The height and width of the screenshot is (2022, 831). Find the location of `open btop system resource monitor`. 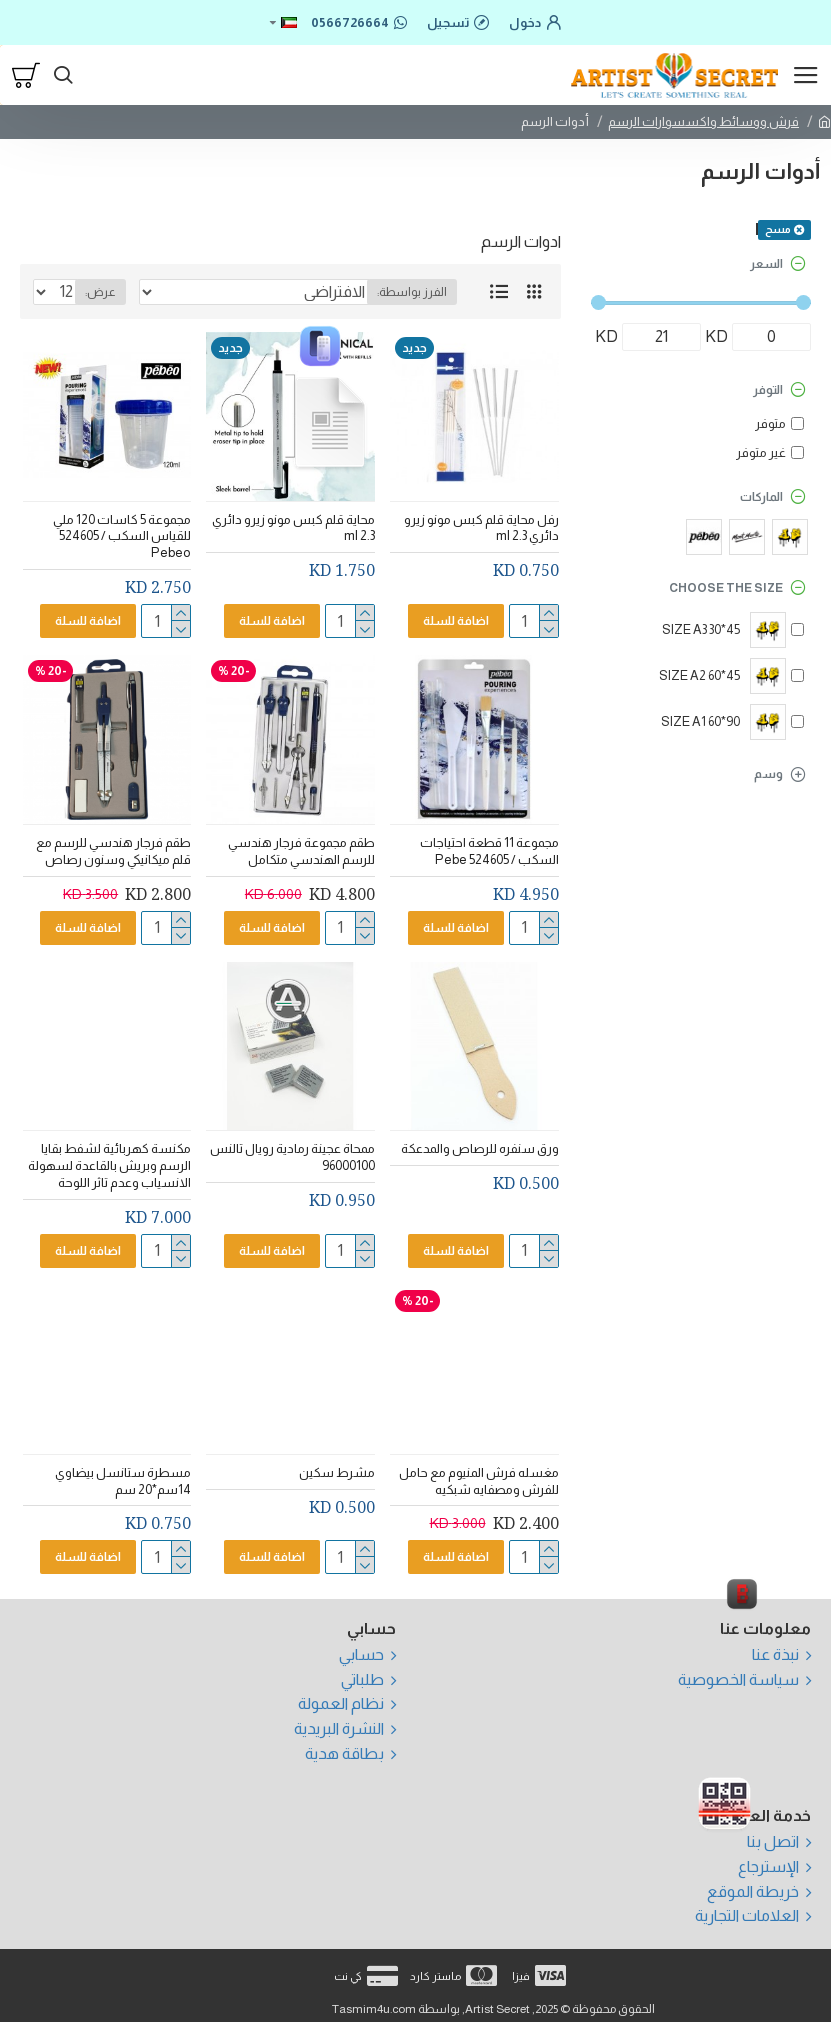

open btop system resource monitor is located at coordinates (742, 1594).